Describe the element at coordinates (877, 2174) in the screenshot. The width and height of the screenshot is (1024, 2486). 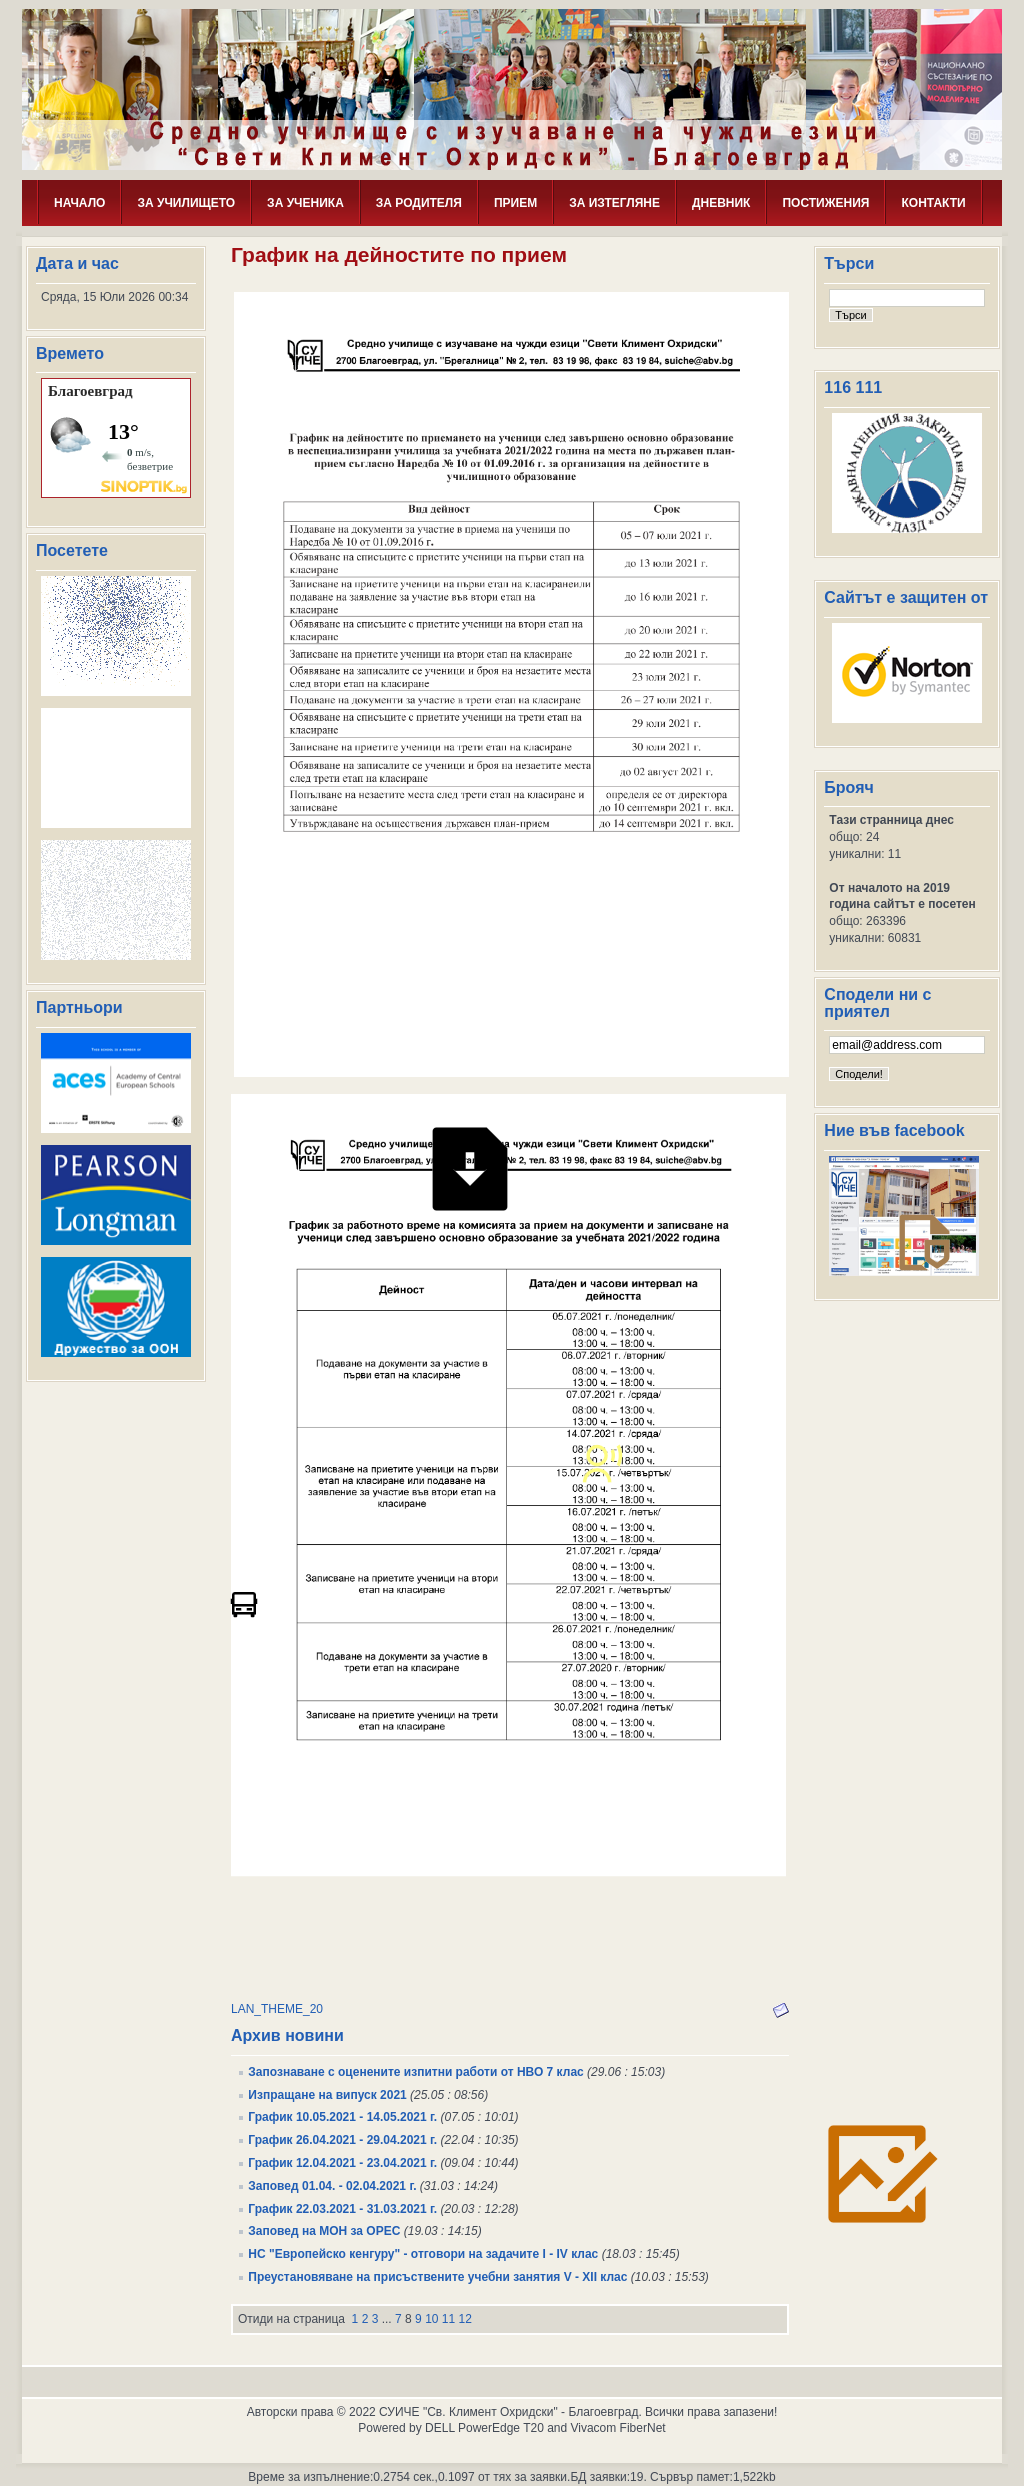
I see `edit or modify an image` at that location.